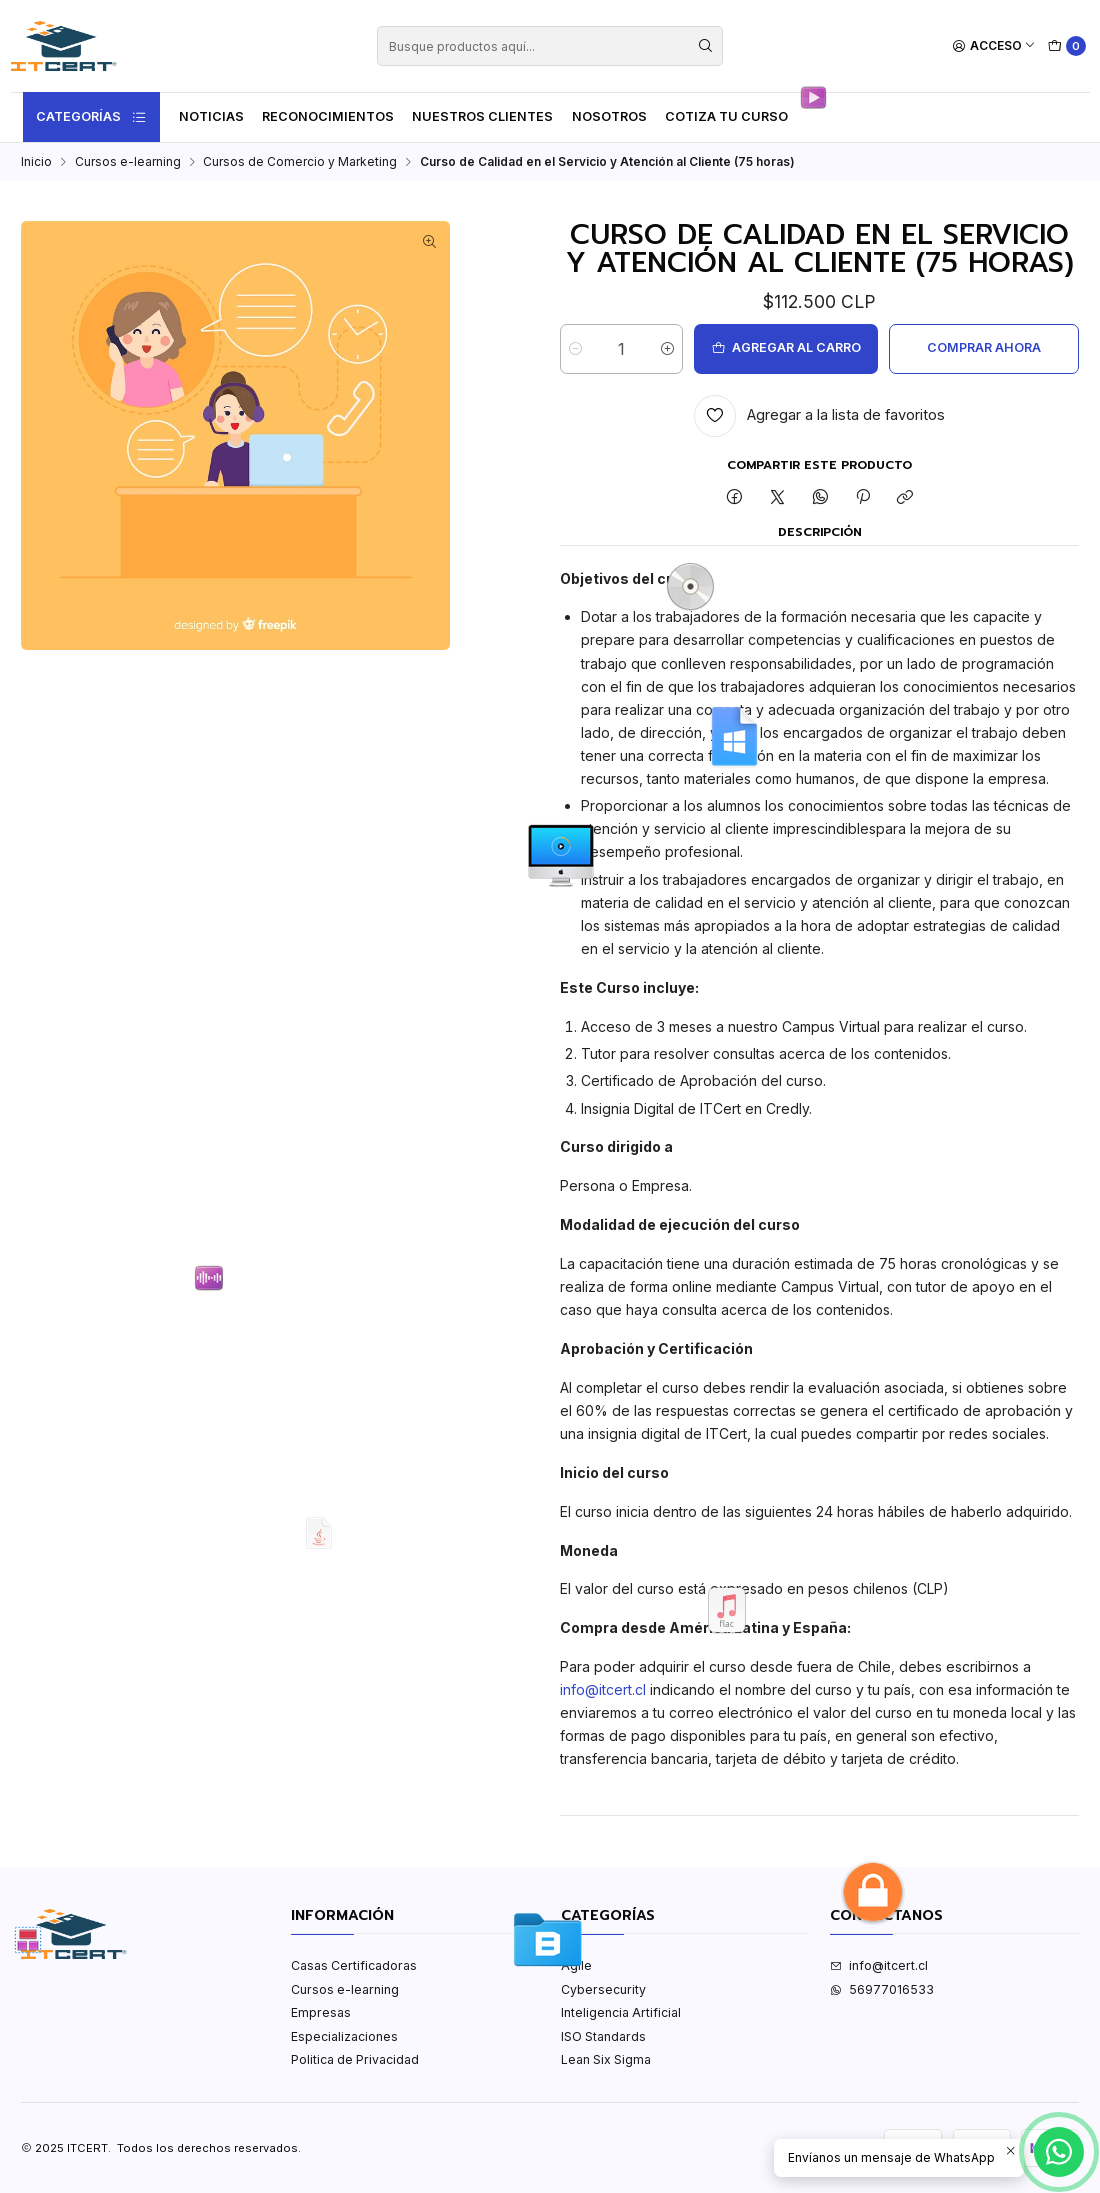 The width and height of the screenshot is (1100, 2193). What do you see at coordinates (28, 1940) in the screenshot?
I see `select all items in the current view` at bounding box center [28, 1940].